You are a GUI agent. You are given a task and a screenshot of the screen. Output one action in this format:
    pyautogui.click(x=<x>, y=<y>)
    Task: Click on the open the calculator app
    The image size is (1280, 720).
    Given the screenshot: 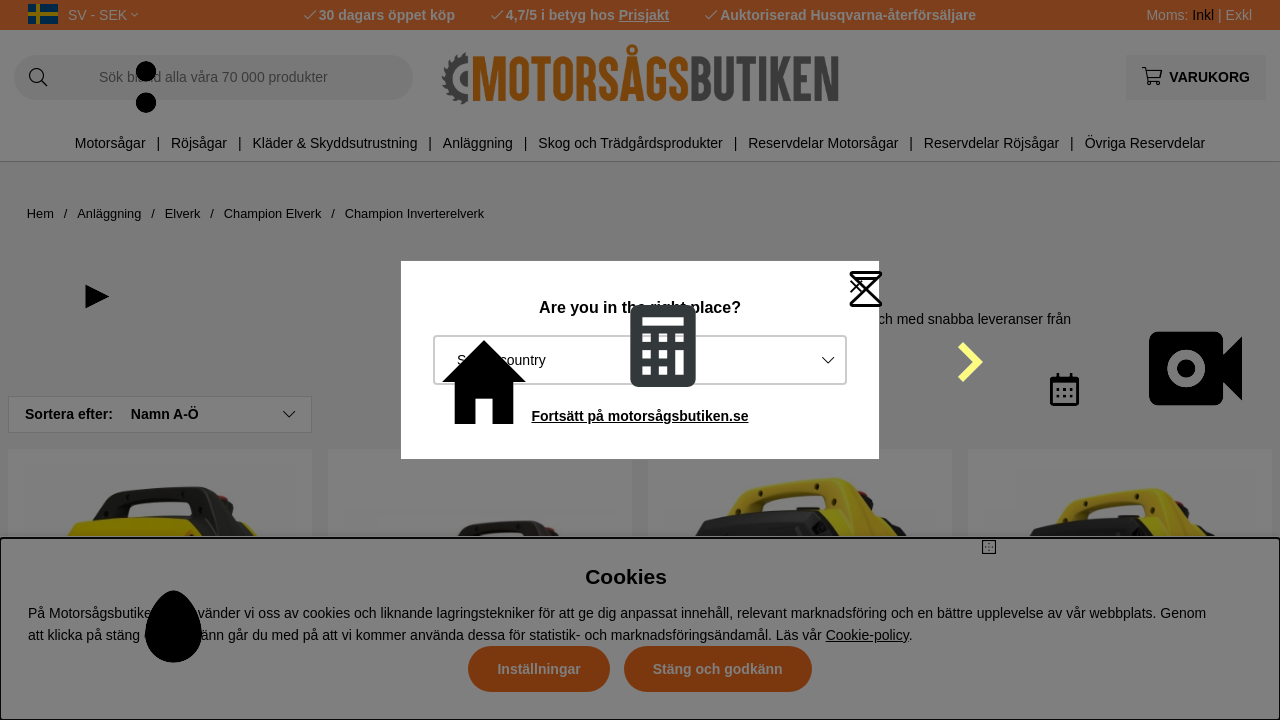 What is the action you would take?
    pyautogui.click(x=663, y=346)
    